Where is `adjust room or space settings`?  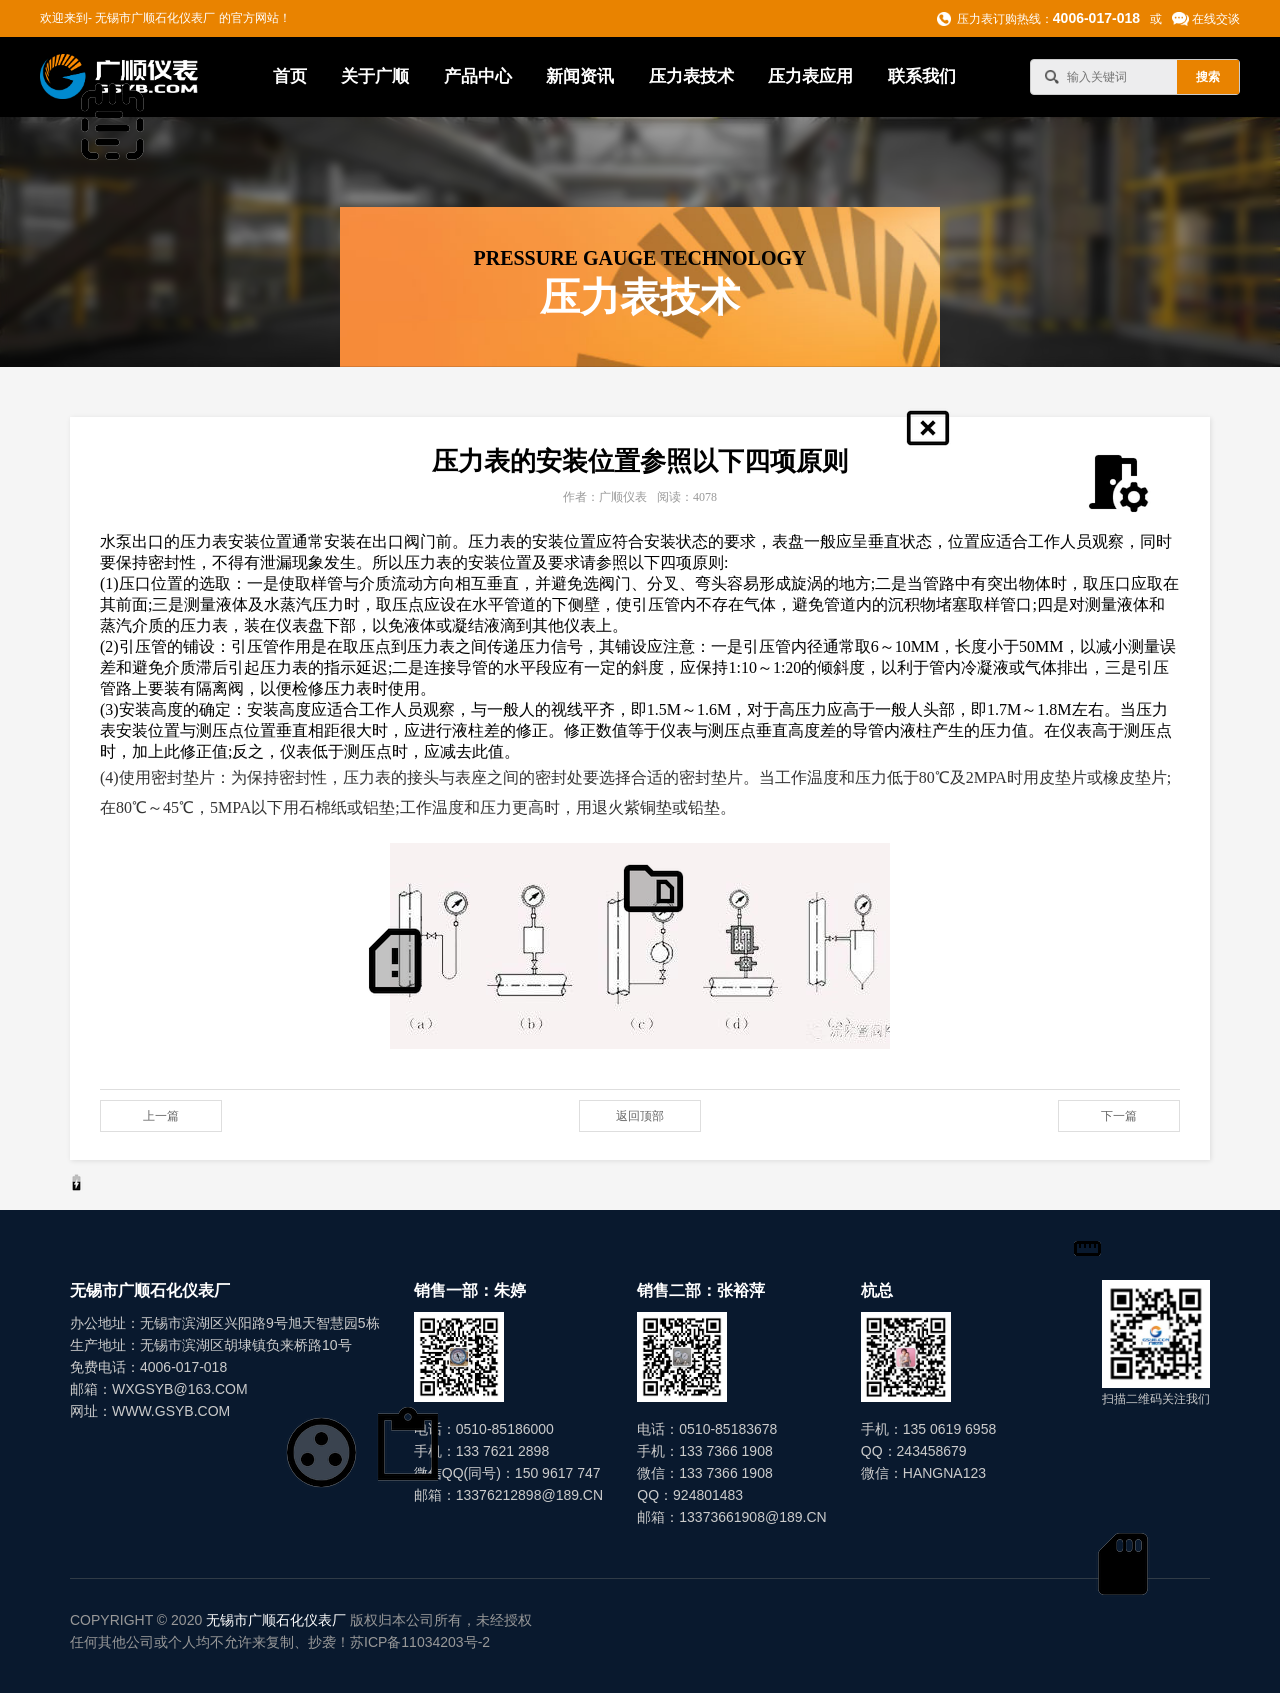
adjust room or space settings is located at coordinates (1116, 482).